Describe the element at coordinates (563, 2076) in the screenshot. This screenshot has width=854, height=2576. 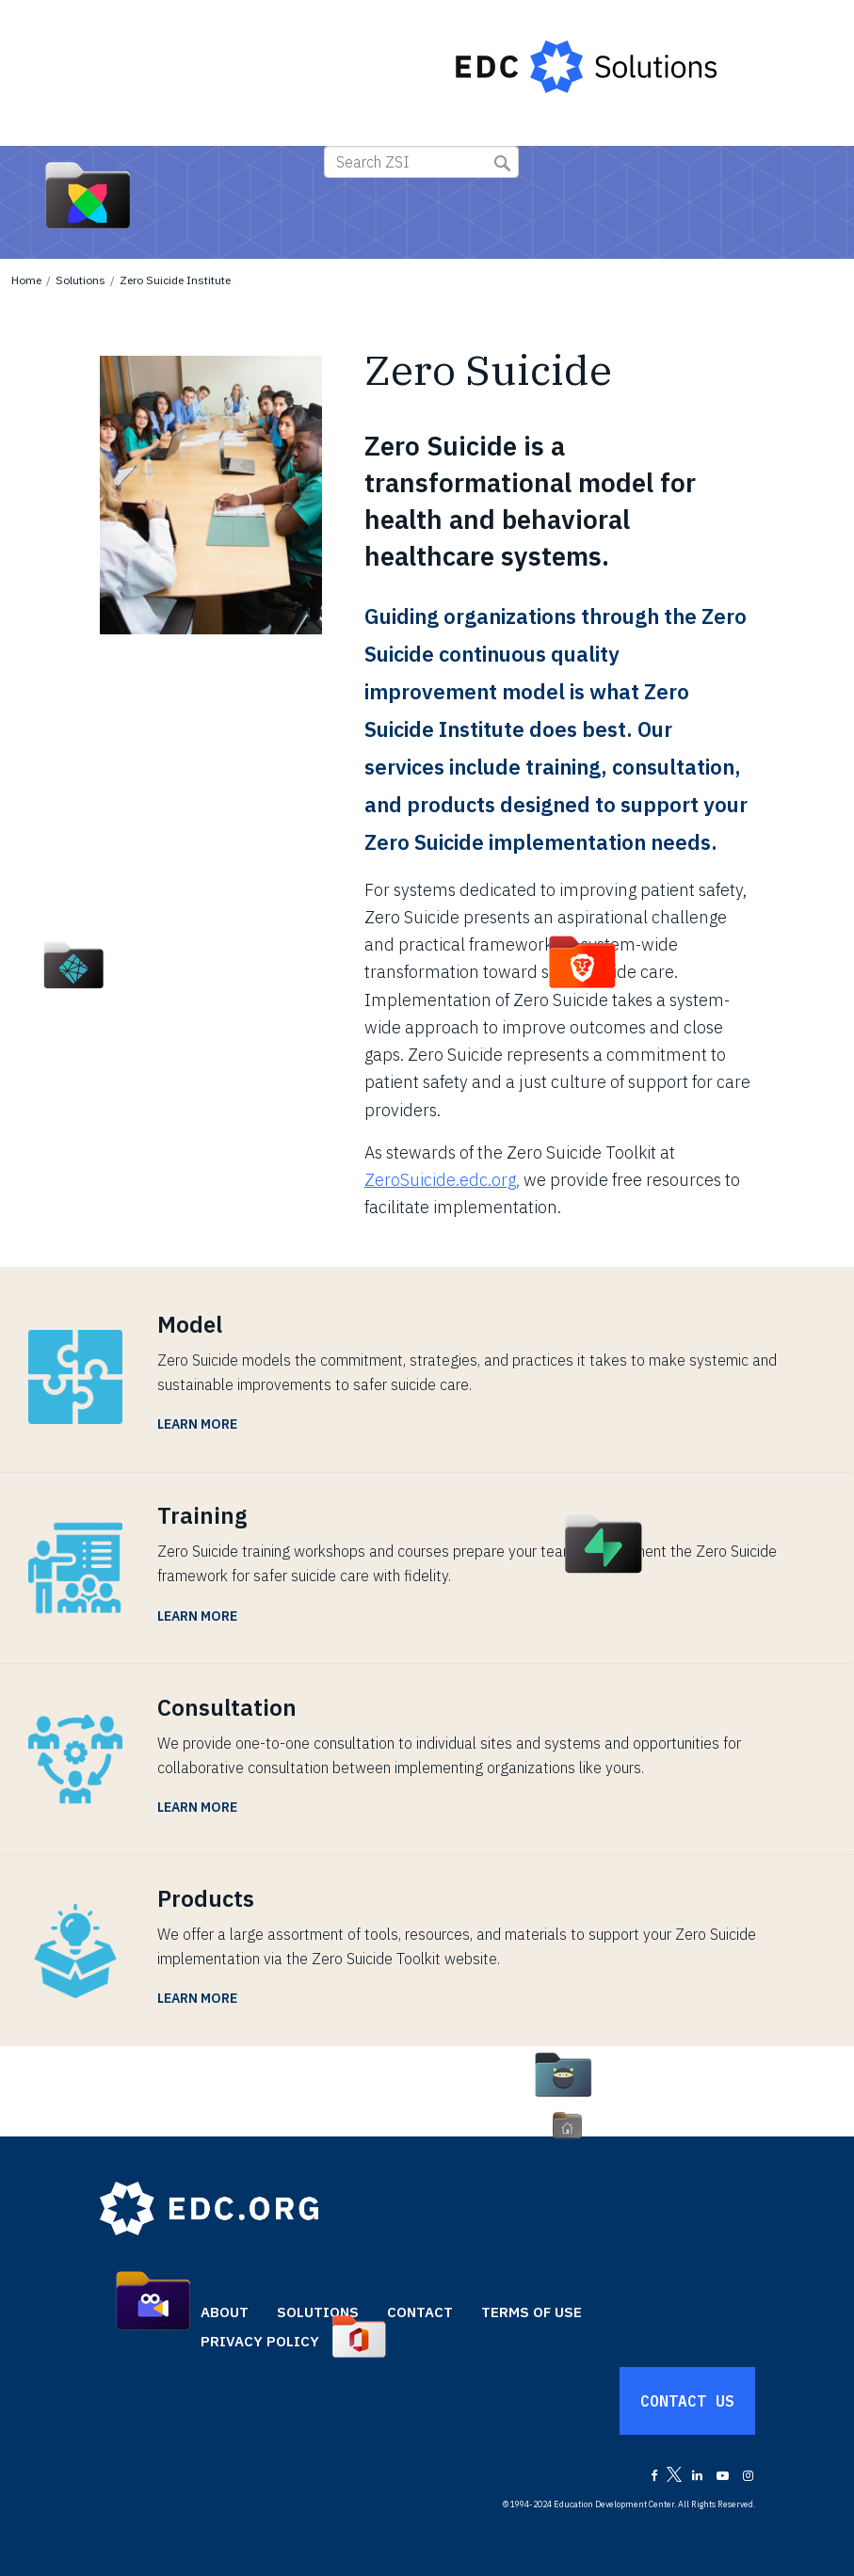
I see `open ninja download manager folder` at that location.